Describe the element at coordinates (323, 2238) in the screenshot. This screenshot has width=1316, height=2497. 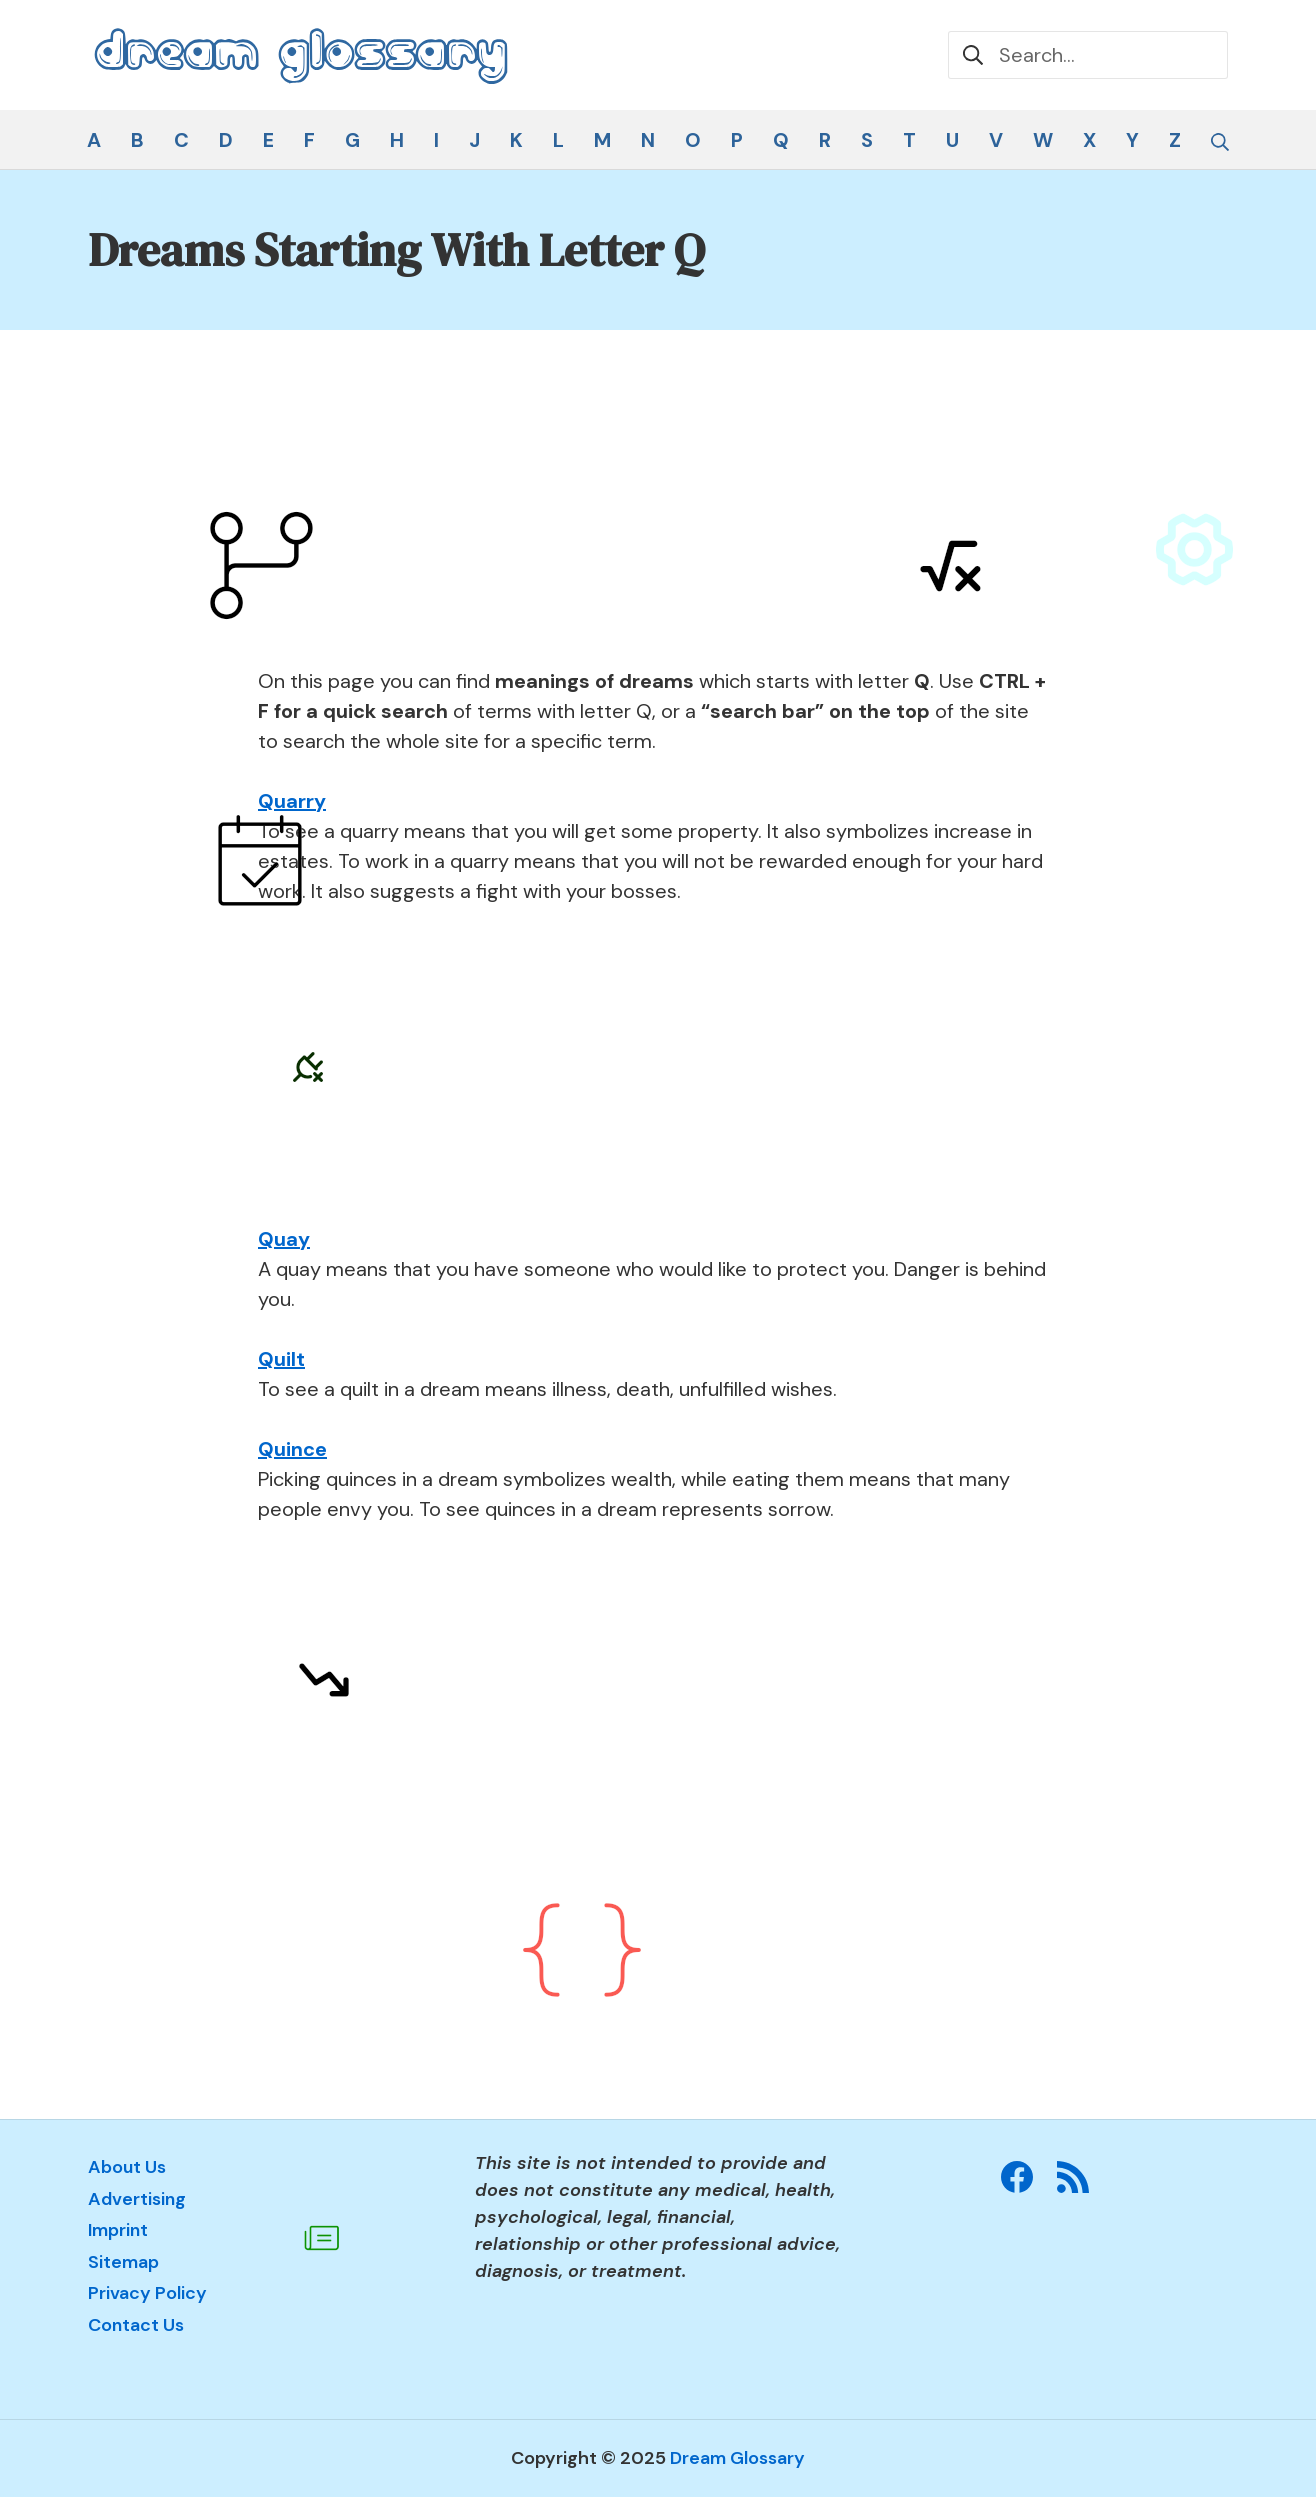
I see `view news feed or articles` at that location.